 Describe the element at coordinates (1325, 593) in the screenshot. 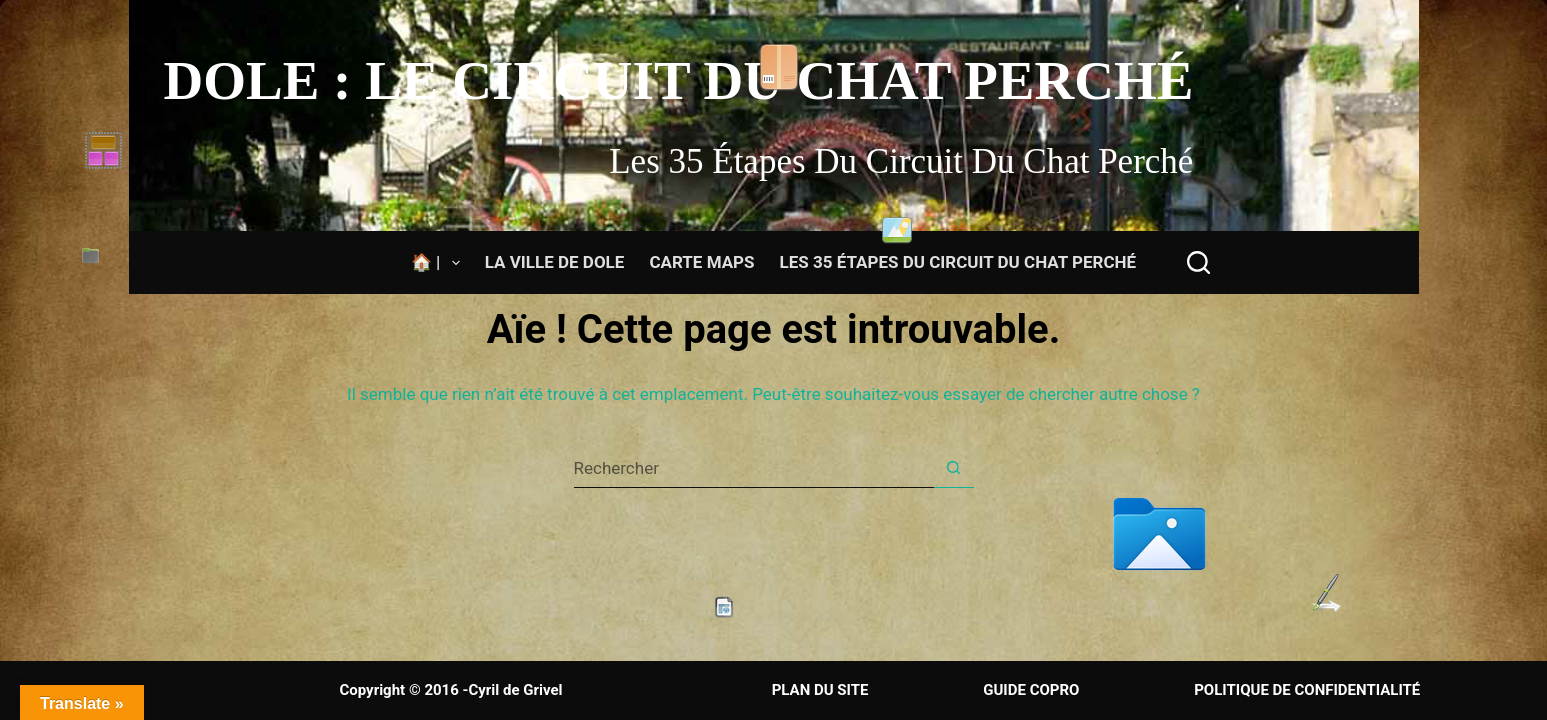

I see `set text direction to left-to-right` at that location.